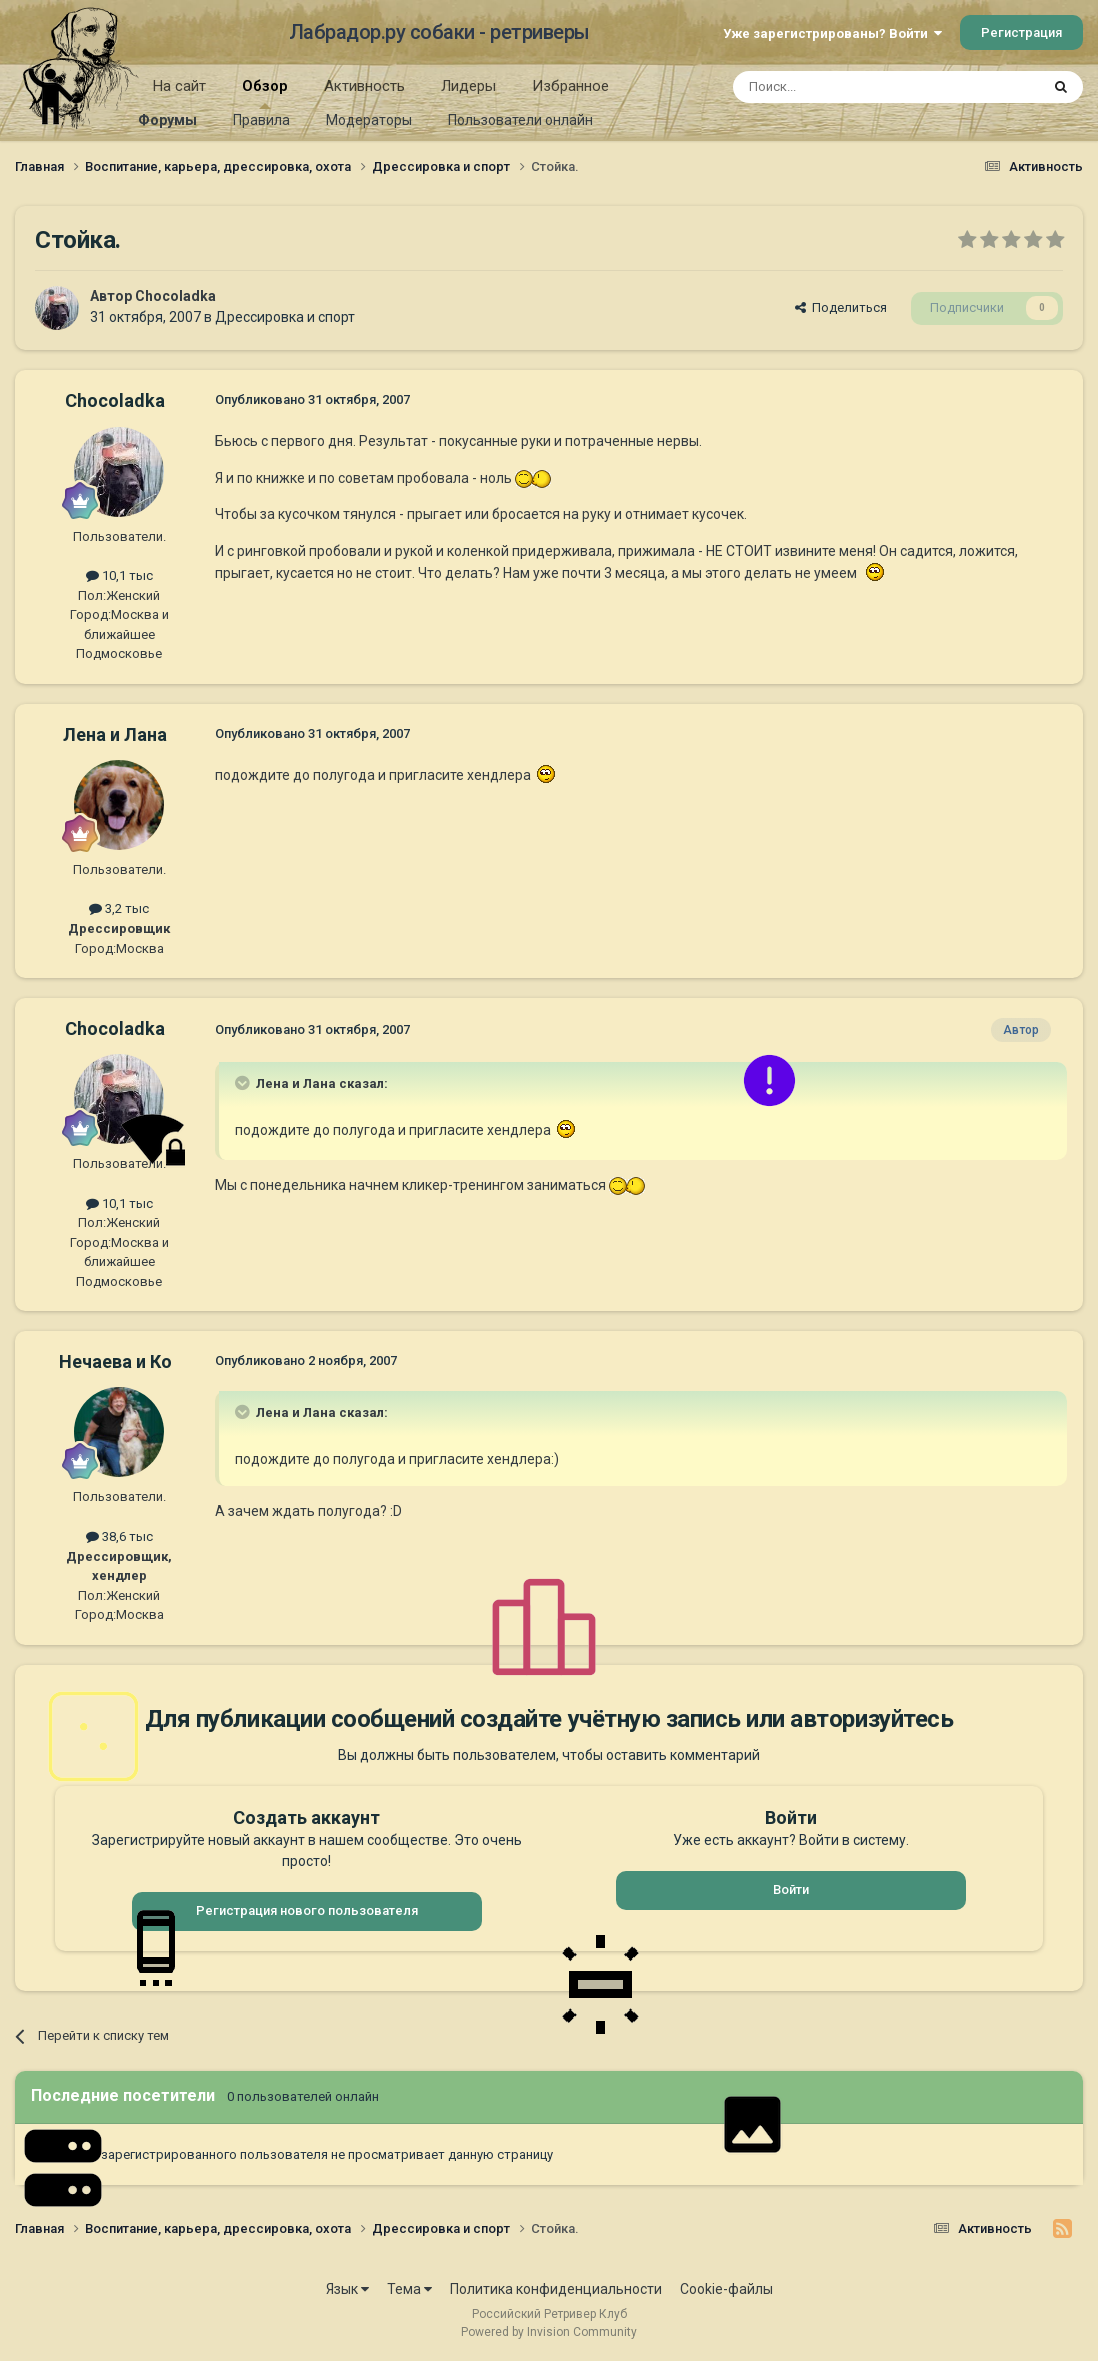 The width and height of the screenshot is (1098, 2361). What do you see at coordinates (50, 96) in the screenshot?
I see `access people or contacts` at bounding box center [50, 96].